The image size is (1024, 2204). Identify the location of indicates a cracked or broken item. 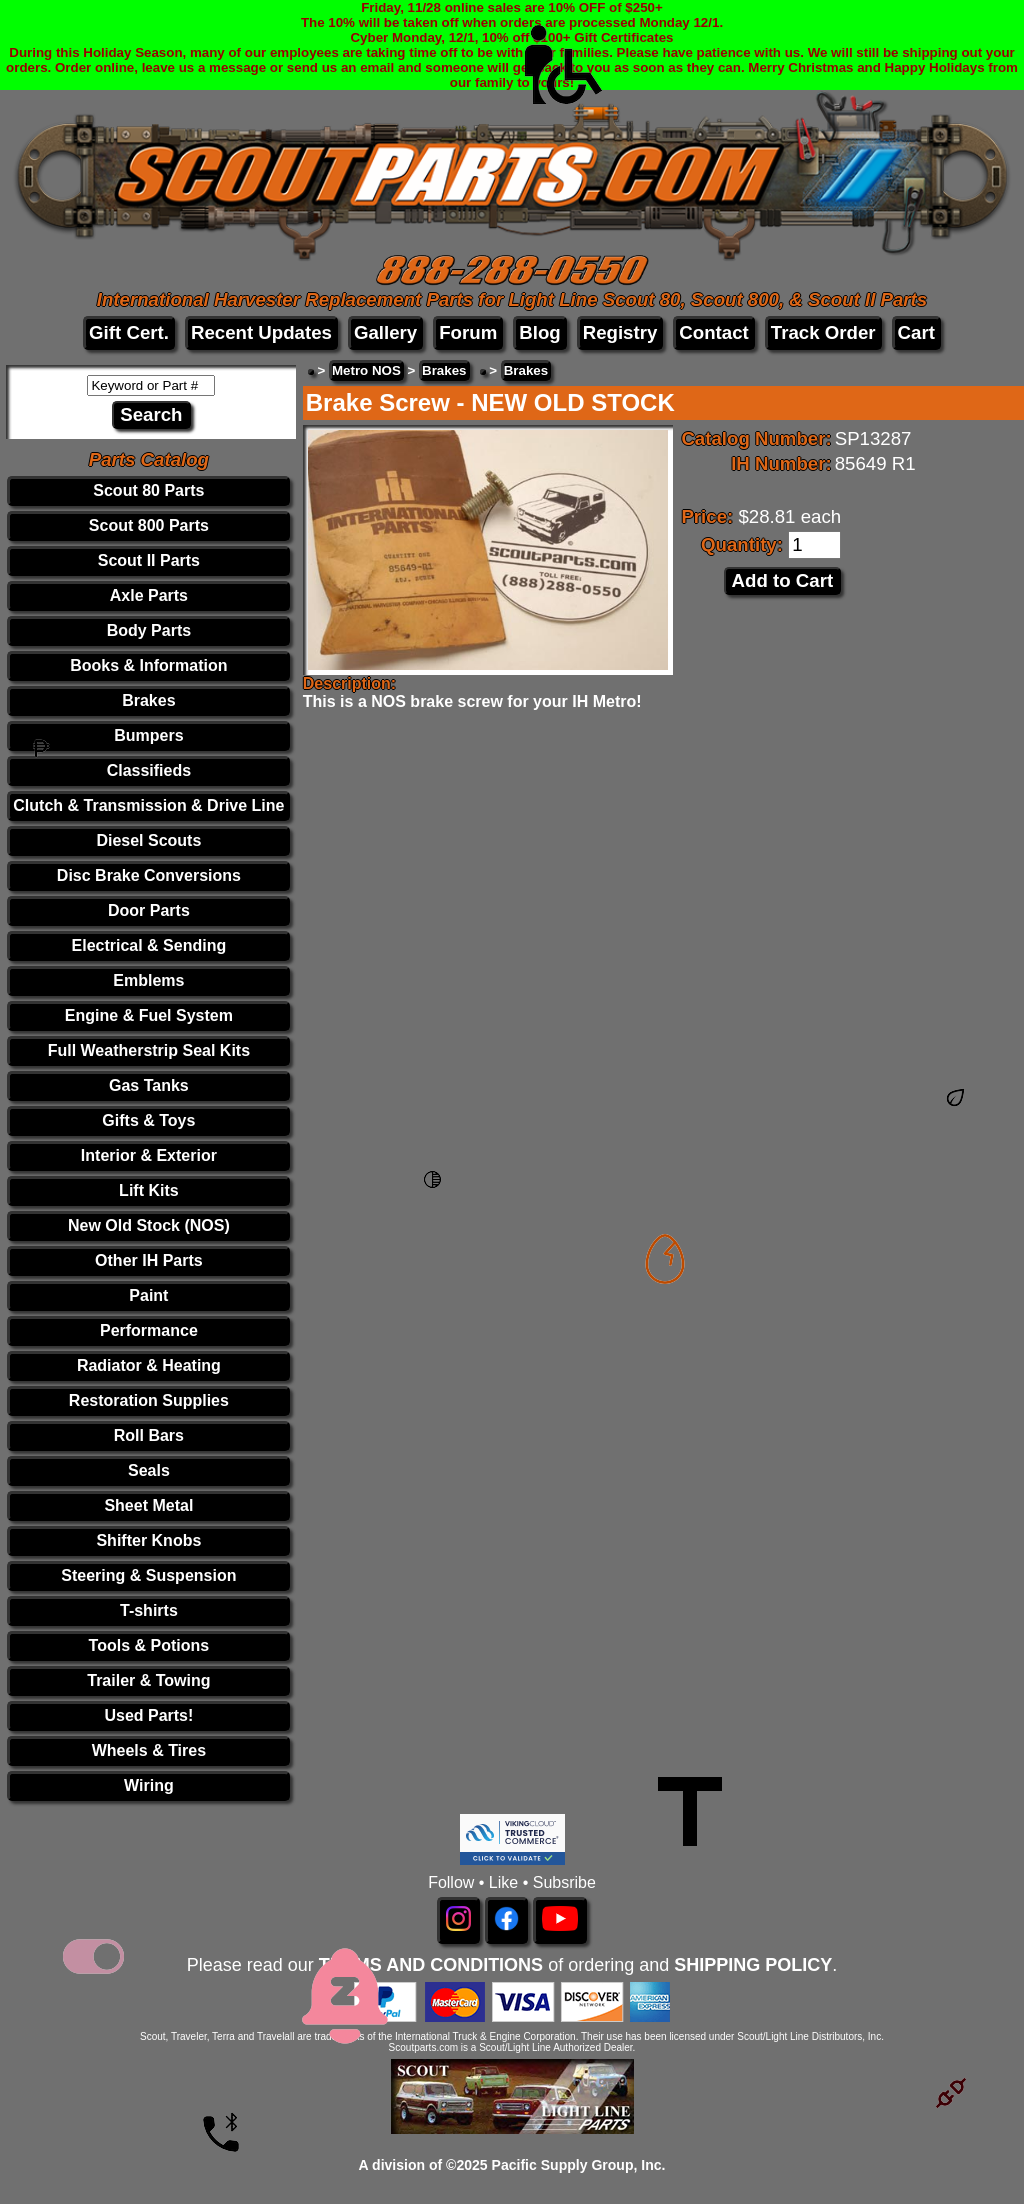
(665, 1259).